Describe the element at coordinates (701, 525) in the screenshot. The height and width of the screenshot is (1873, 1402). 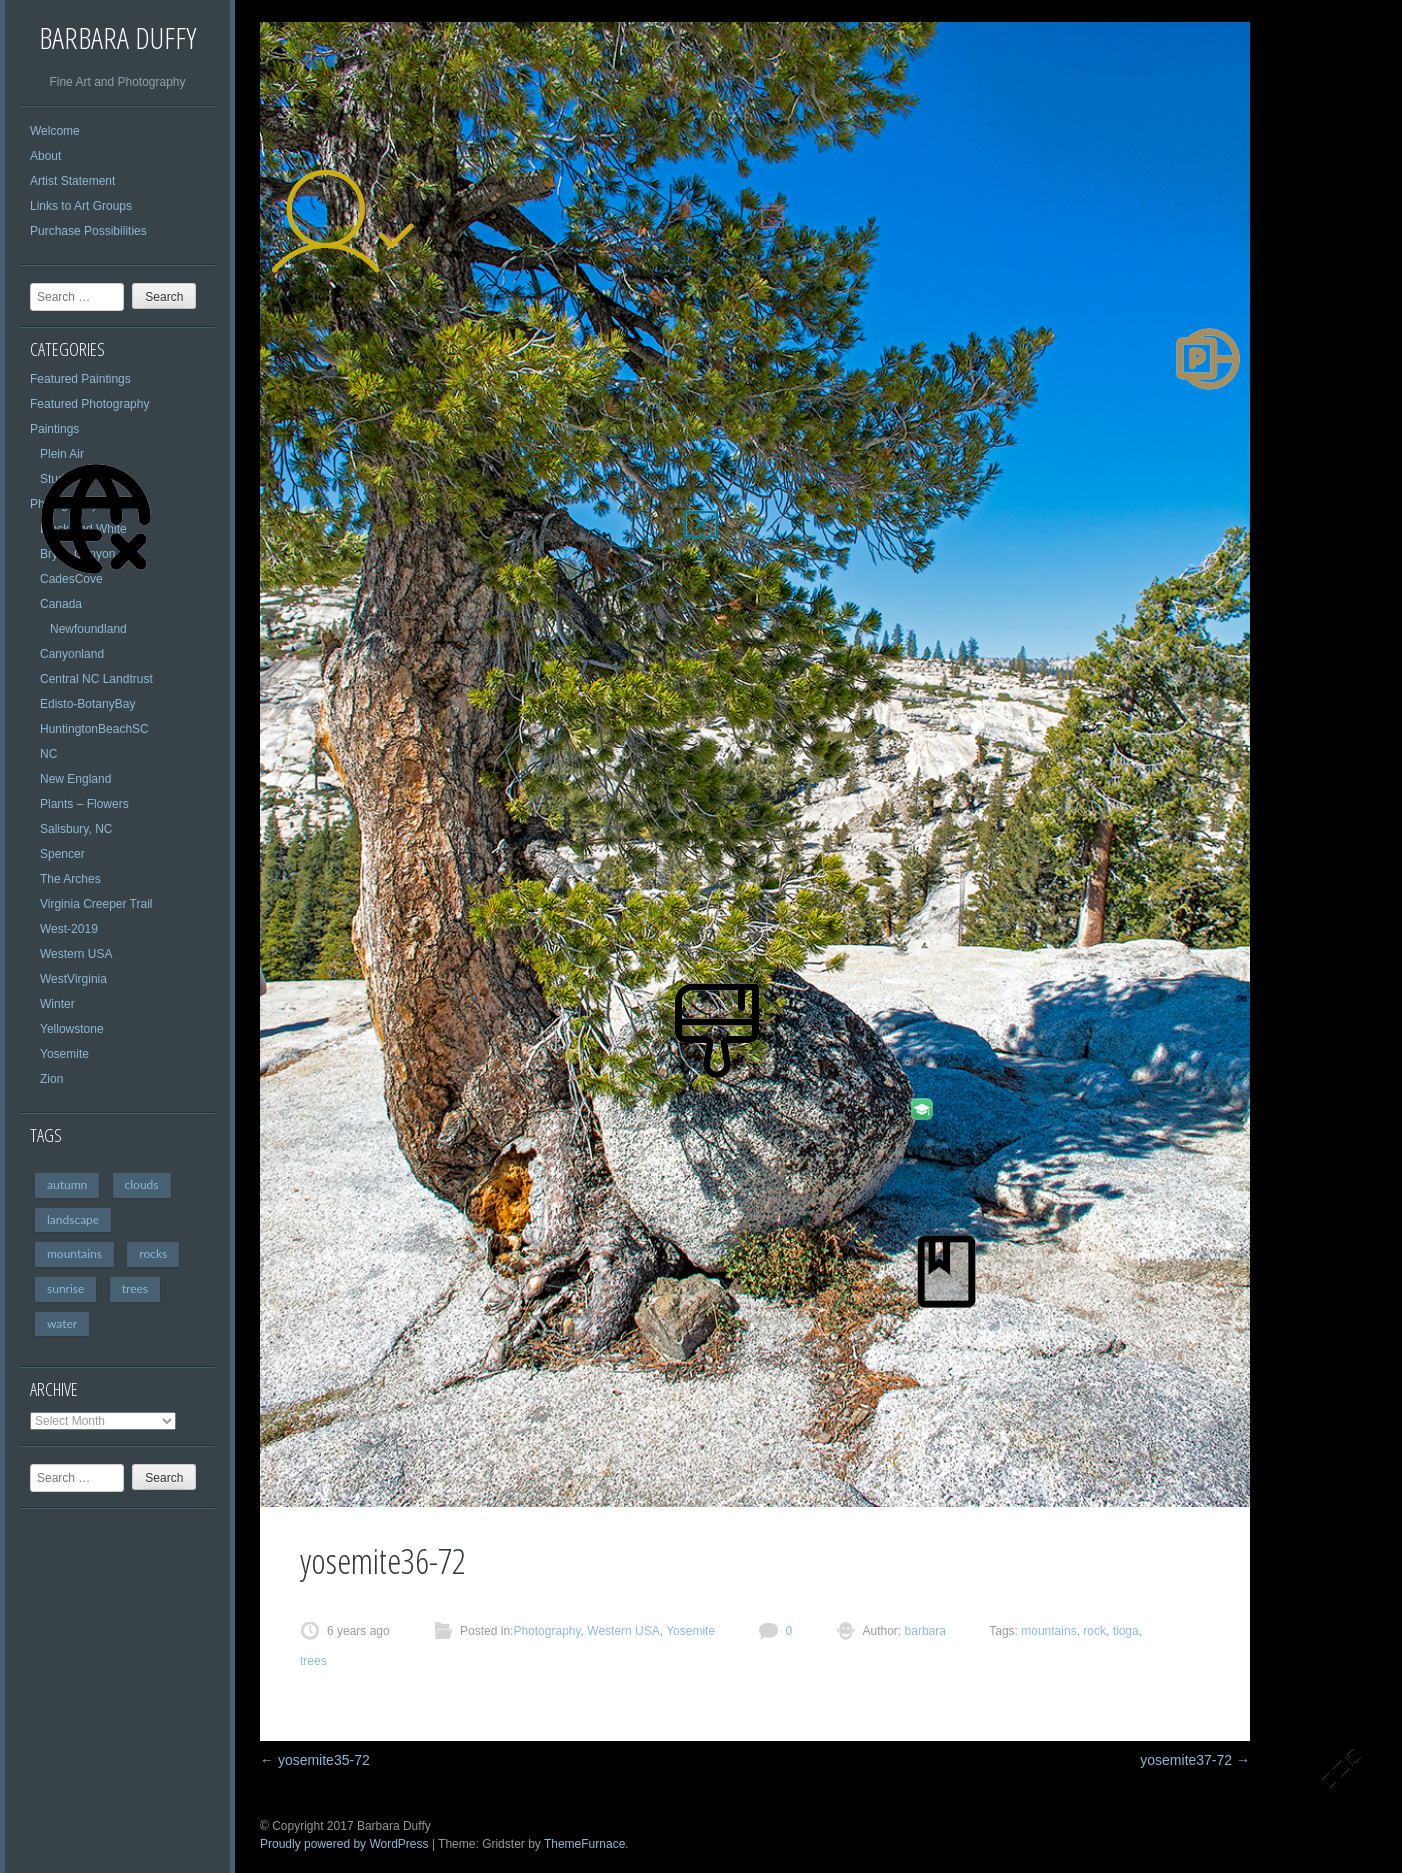
I see `cancel or void a receipt` at that location.